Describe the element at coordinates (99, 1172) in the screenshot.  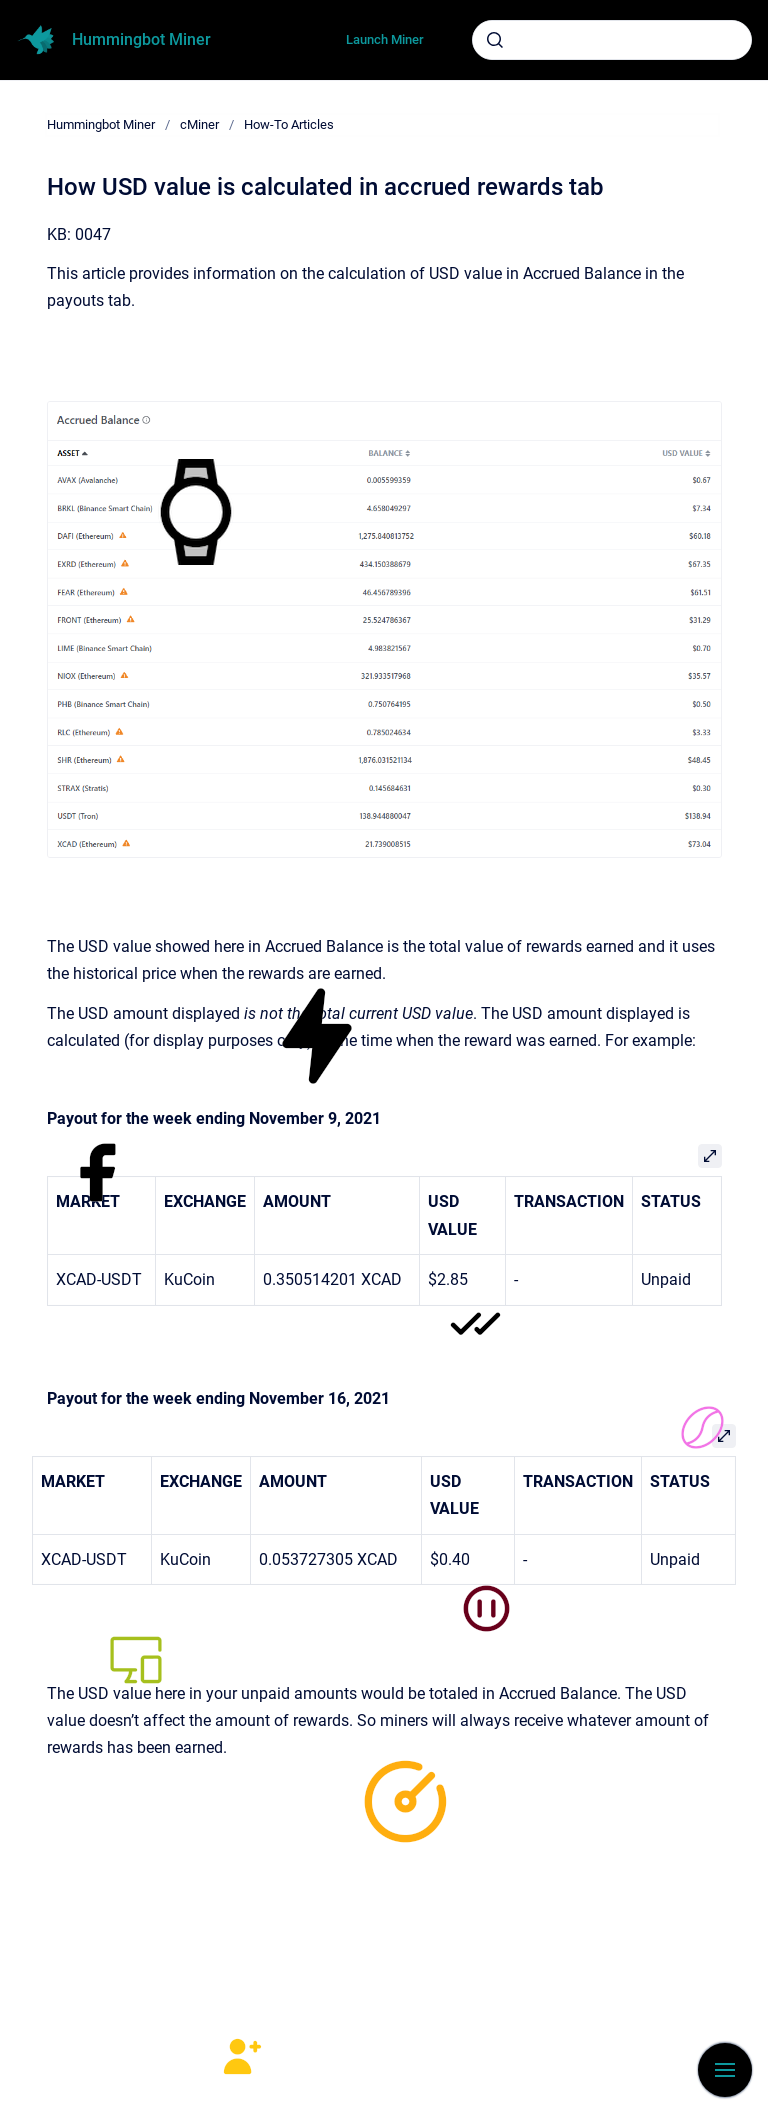
I see `open Facebook app` at that location.